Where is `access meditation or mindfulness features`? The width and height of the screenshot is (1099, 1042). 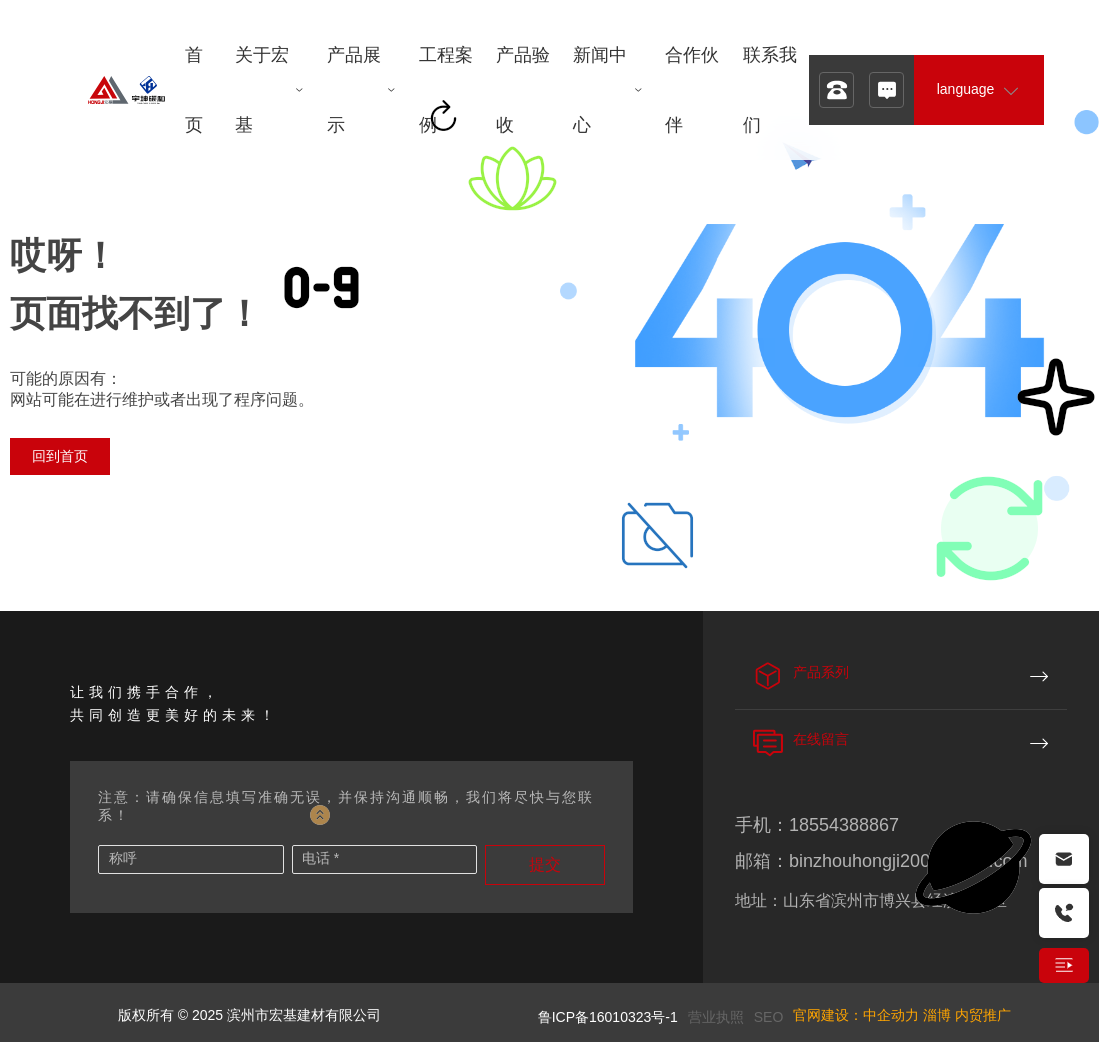 access meditation or mindfulness features is located at coordinates (512, 181).